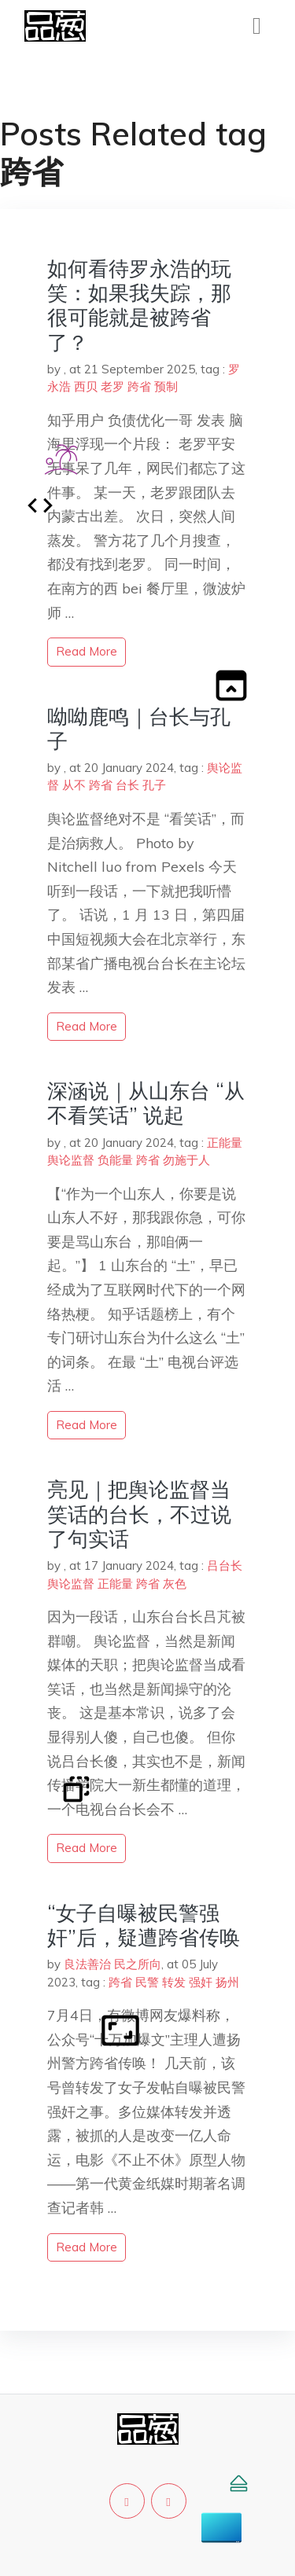 This screenshot has height=2576, width=295. I want to click on collapse the navigation bar, so click(231, 685).